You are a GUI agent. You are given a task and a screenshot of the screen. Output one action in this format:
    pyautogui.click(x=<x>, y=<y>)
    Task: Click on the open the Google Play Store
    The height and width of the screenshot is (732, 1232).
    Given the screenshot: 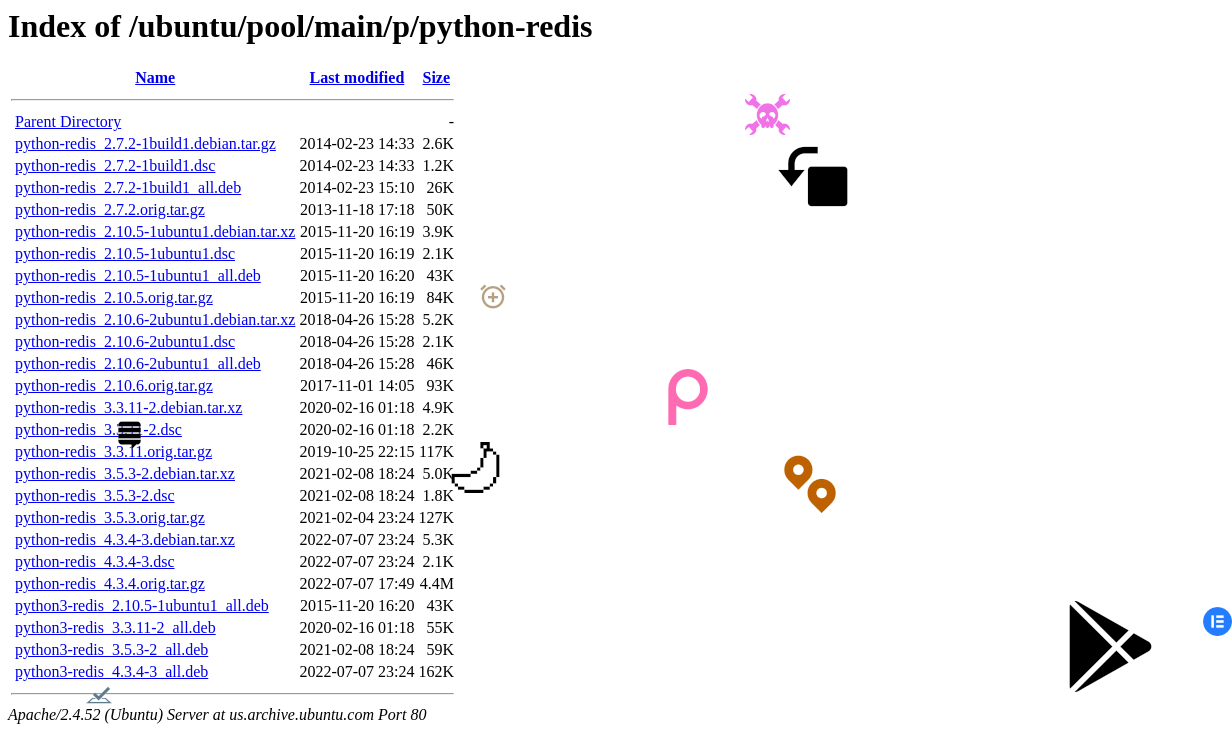 What is the action you would take?
    pyautogui.click(x=1110, y=646)
    